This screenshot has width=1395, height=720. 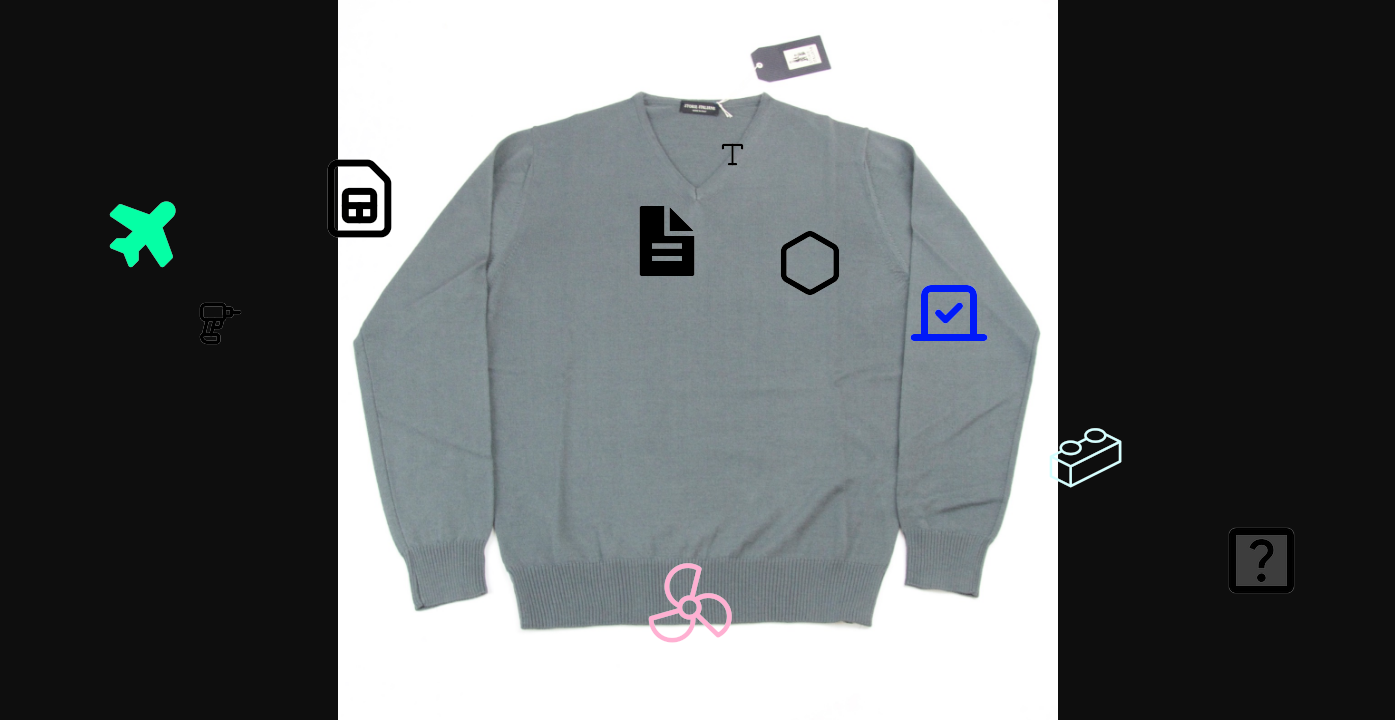 What do you see at coordinates (144, 233) in the screenshot?
I see `enable airplane mode` at bounding box center [144, 233].